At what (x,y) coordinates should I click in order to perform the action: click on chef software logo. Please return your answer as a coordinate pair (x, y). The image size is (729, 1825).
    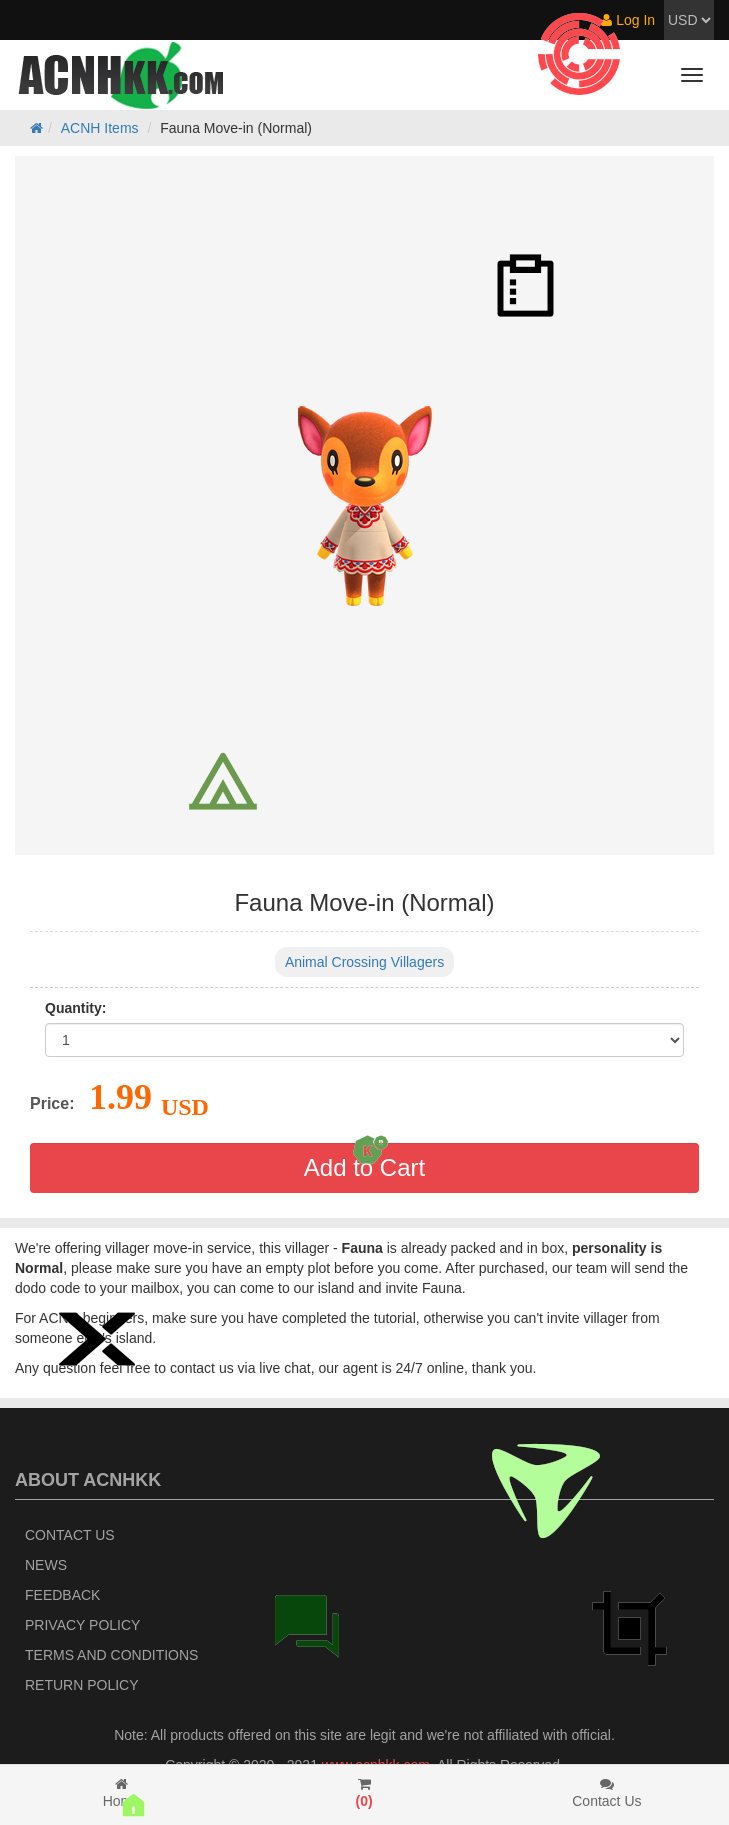
    Looking at the image, I should click on (579, 54).